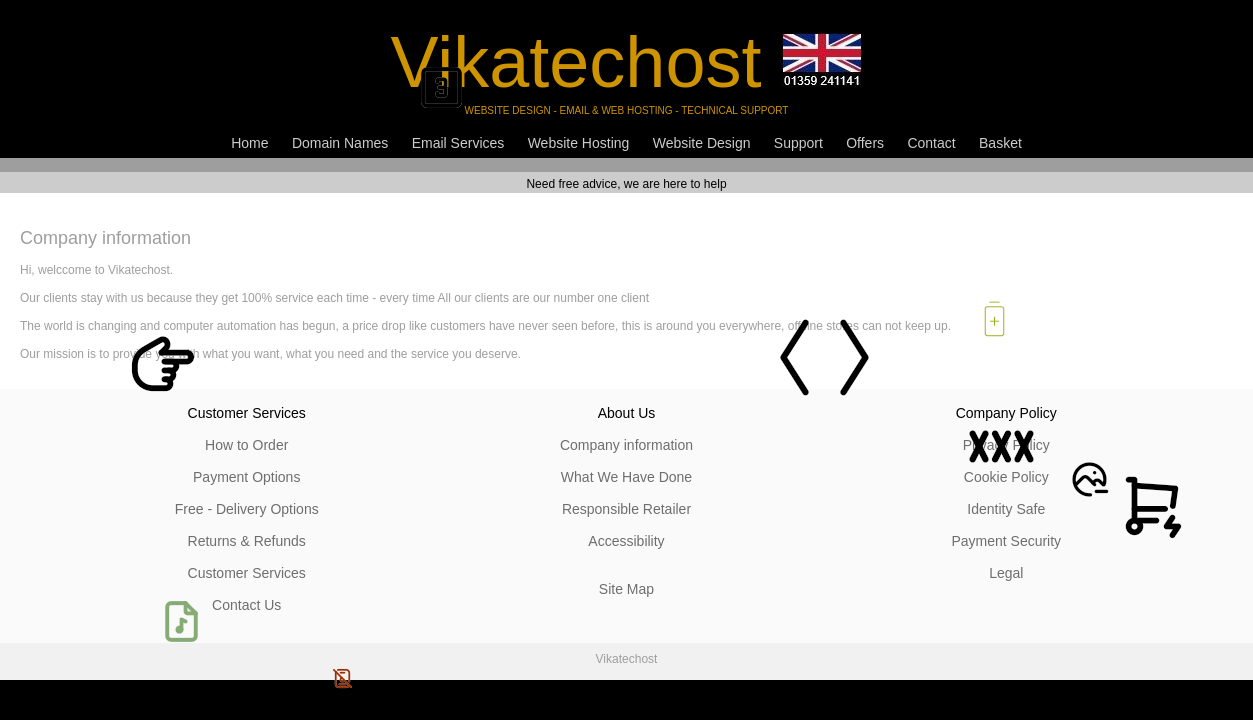 Image resolution: width=1253 pixels, height=720 pixels. What do you see at coordinates (1001, 446) in the screenshot?
I see `indicates adult or mature content rating` at bounding box center [1001, 446].